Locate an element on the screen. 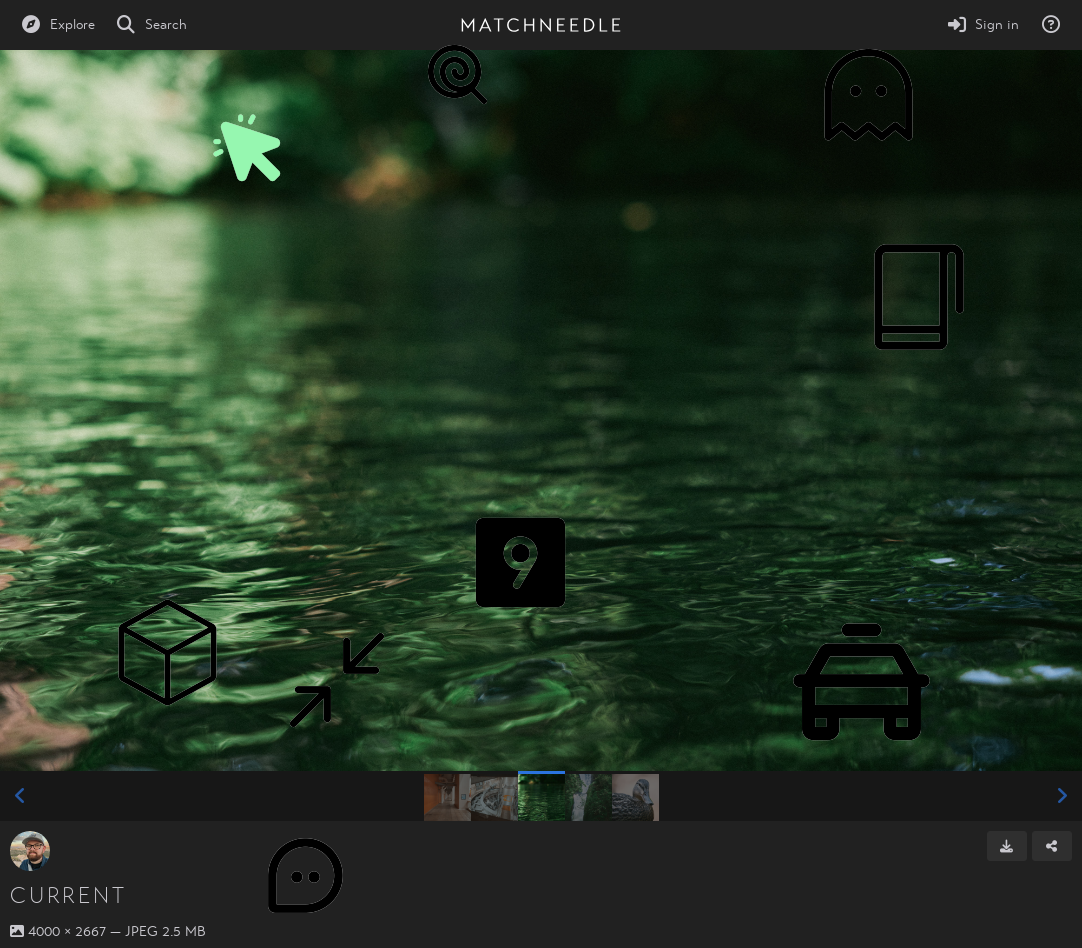  minimize or collapse the current window is located at coordinates (337, 680).